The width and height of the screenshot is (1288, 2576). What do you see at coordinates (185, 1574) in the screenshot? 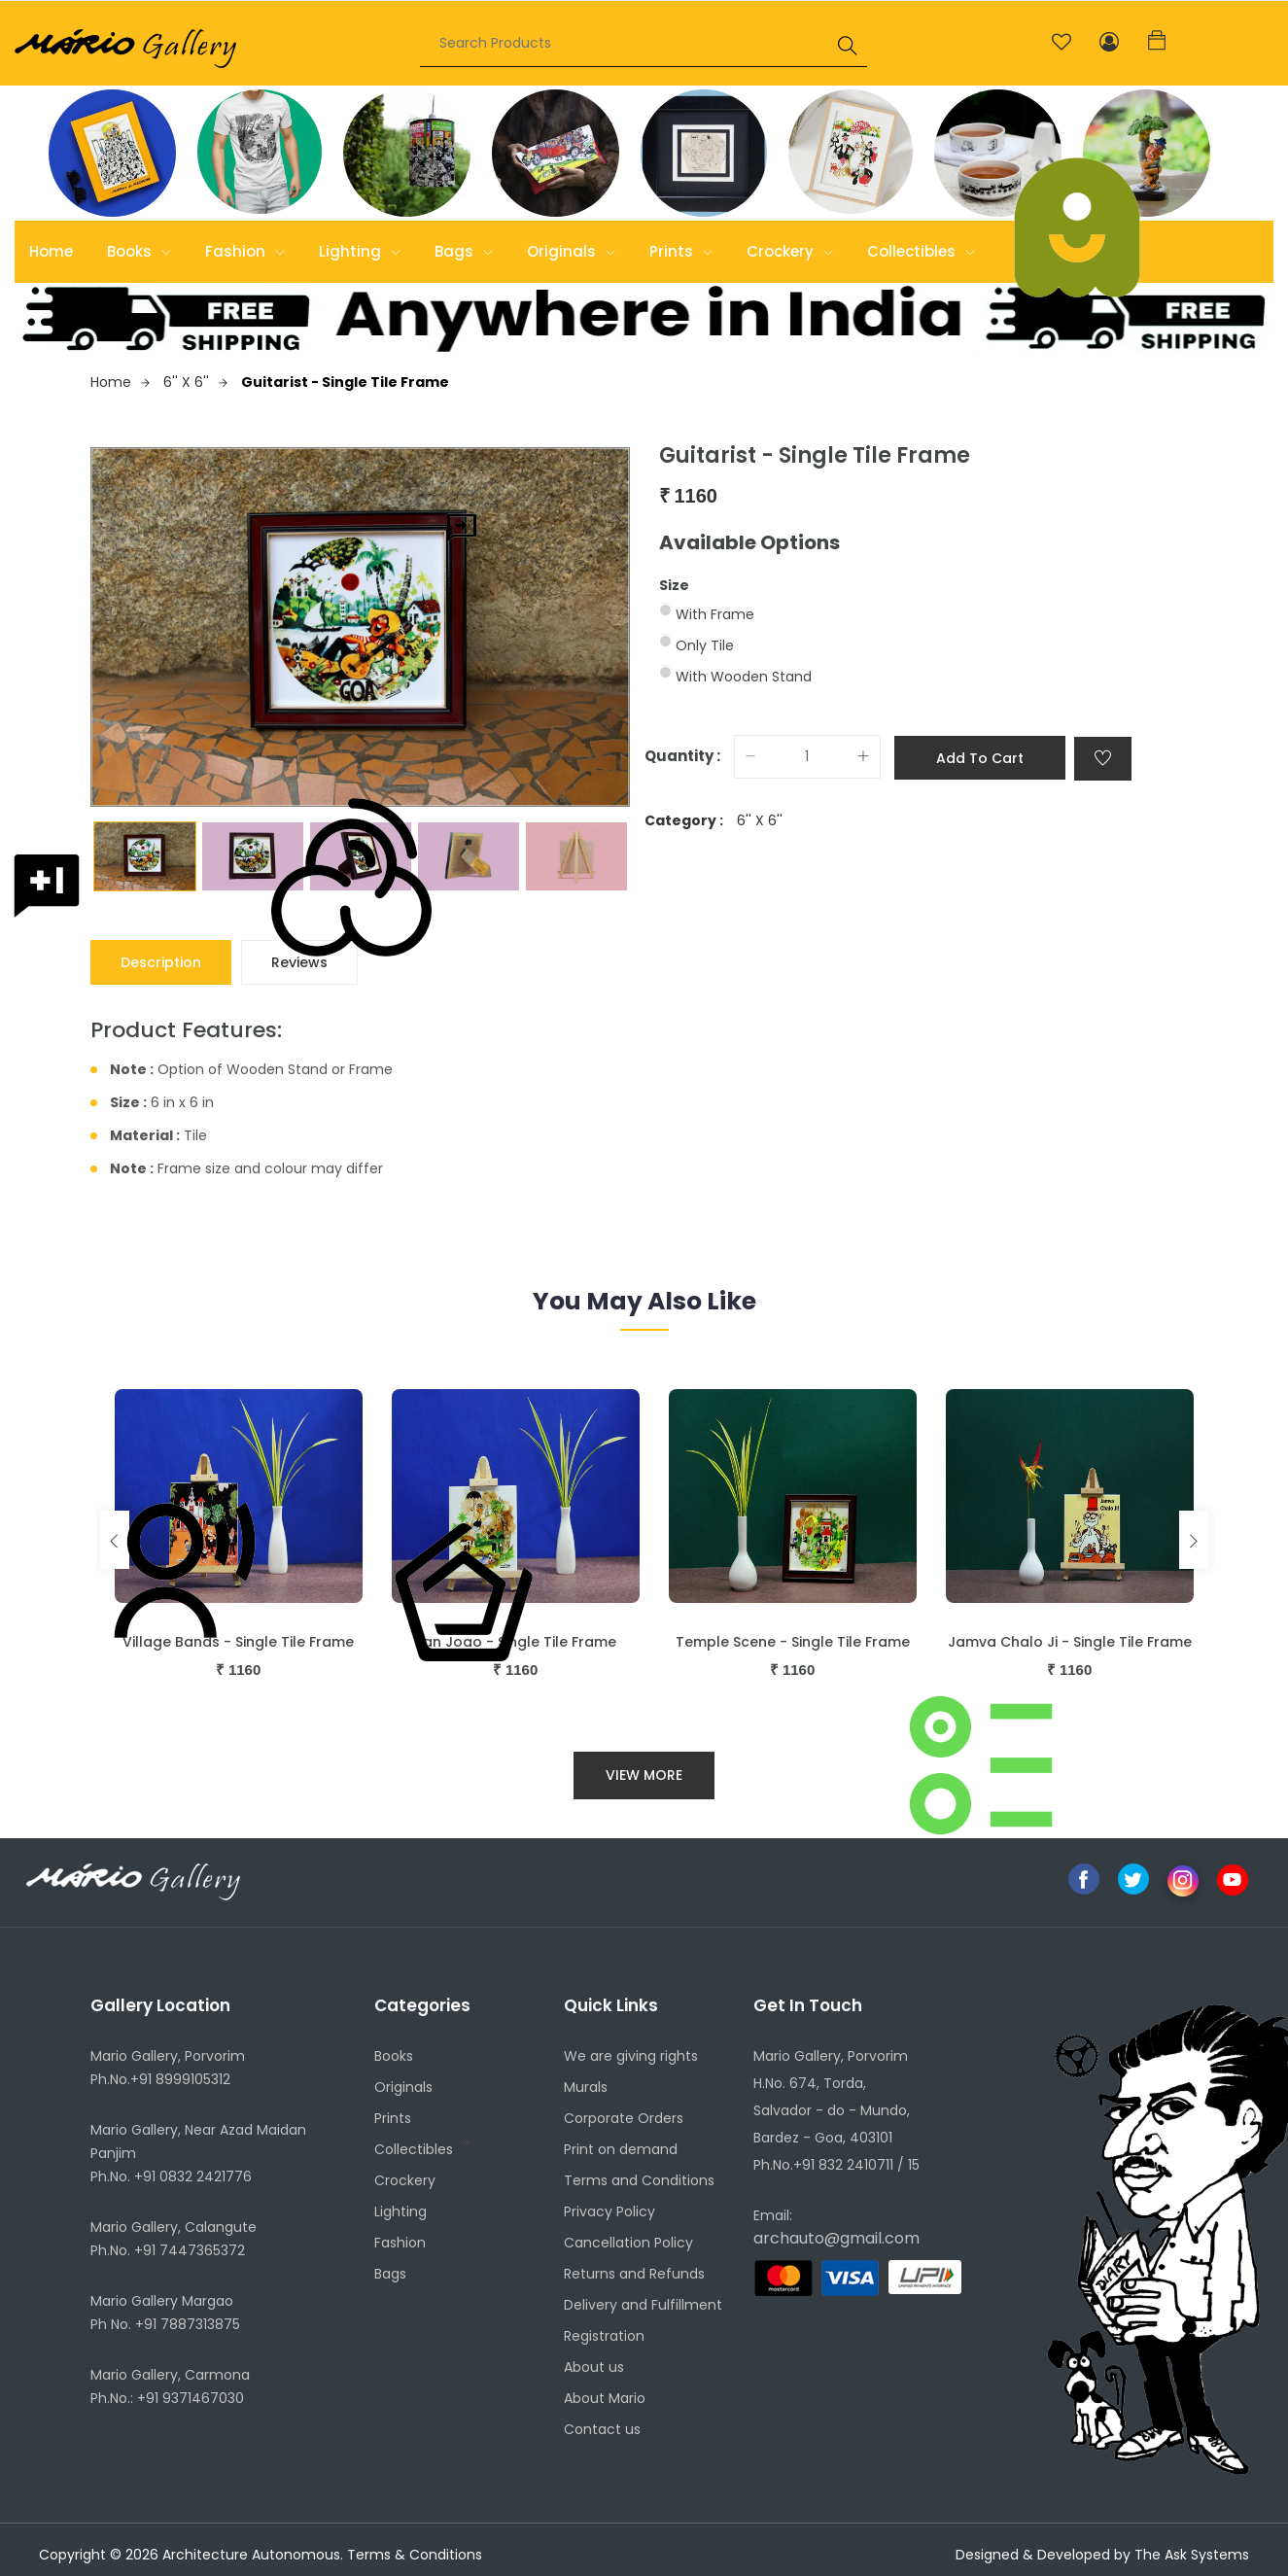
I see `activate voice input or speech recognition` at bounding box center [185, 1574].